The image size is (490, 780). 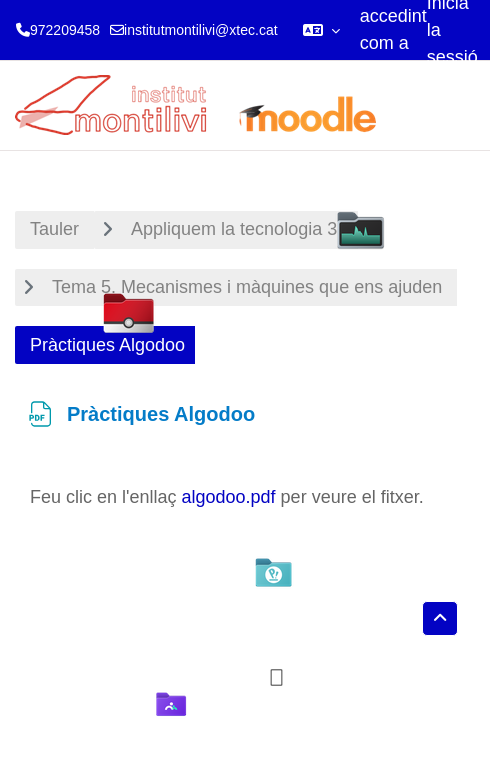 I want to click on open pokémon-themed folder, so click(x=128, y=314).